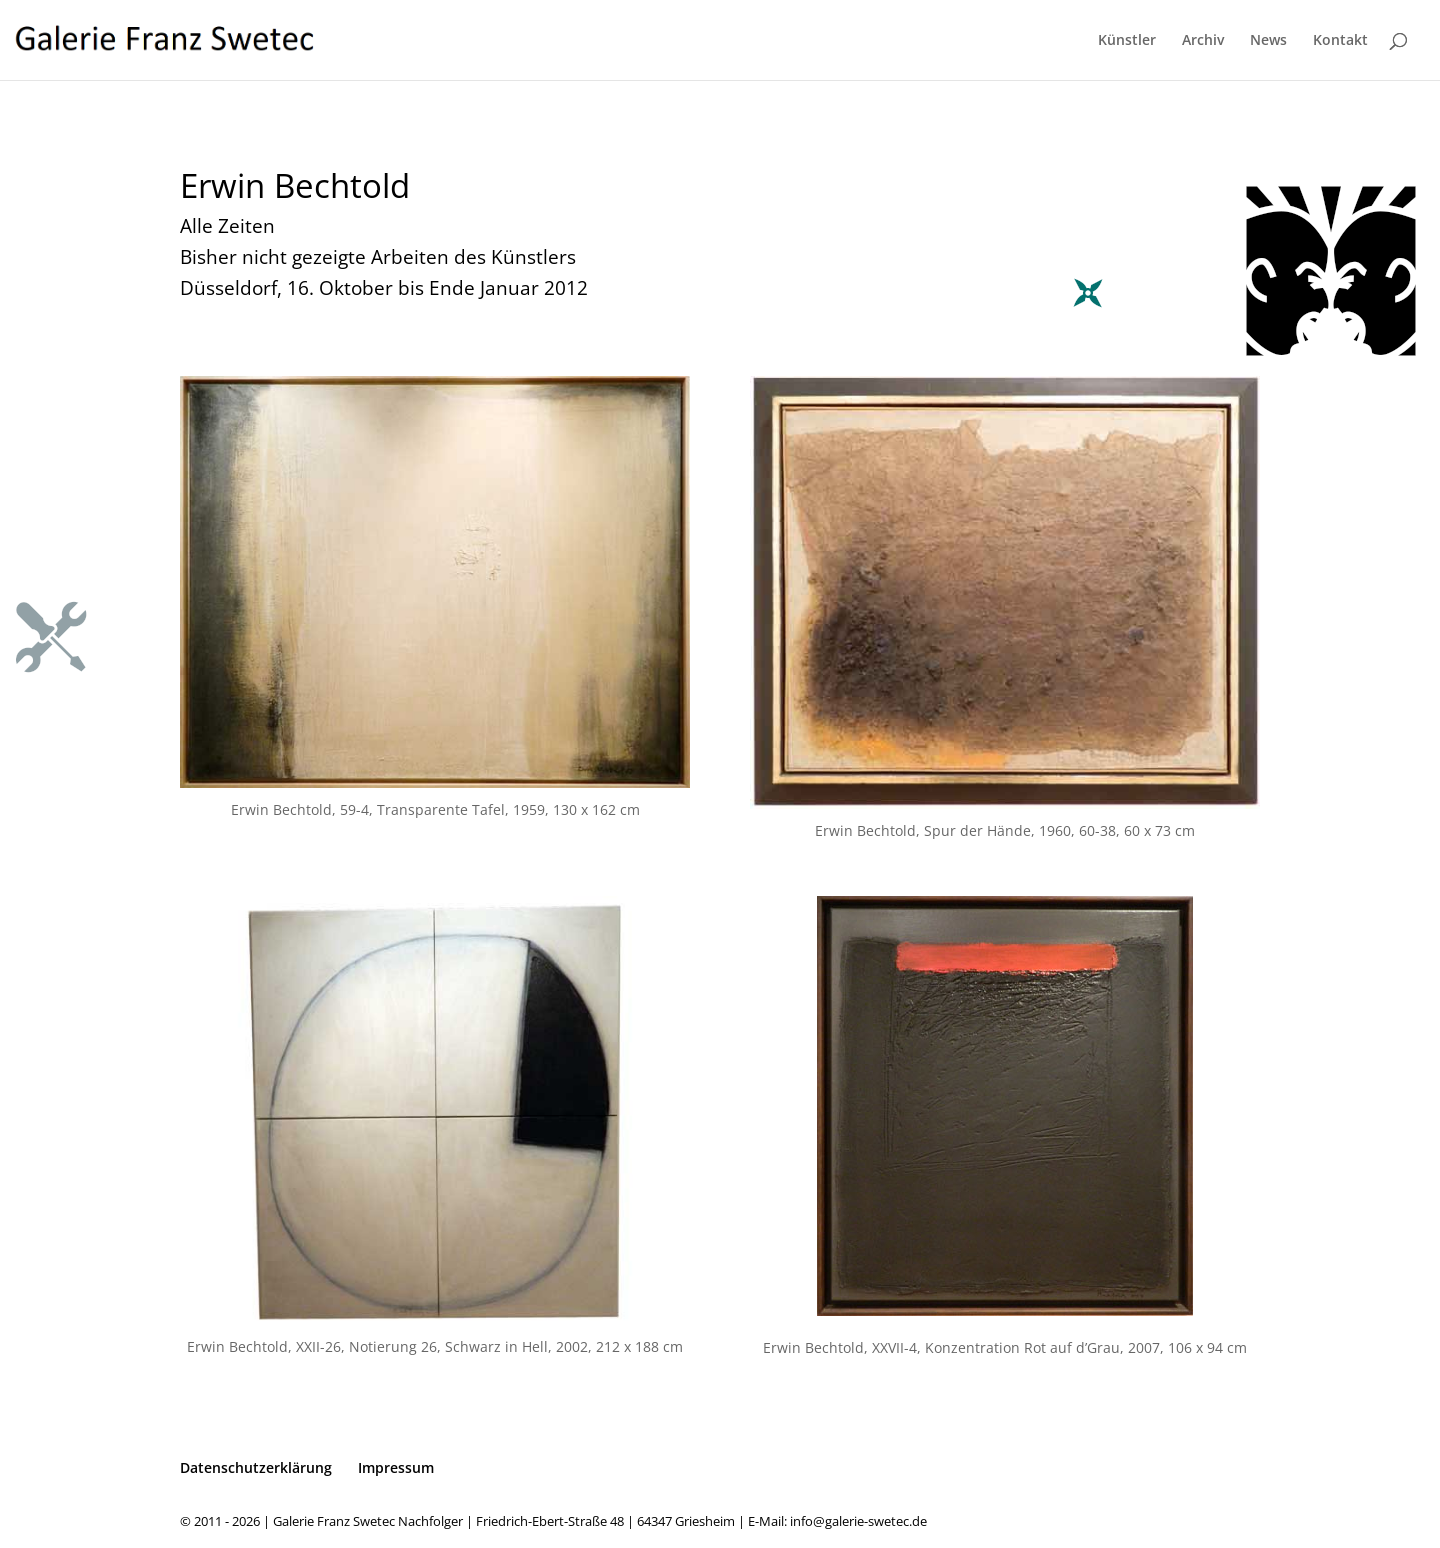 The height and width of the screenshot is (1548, 1440). What do you see at coordinates (1331, 271) in the screenshot?
I see `indicates a versus or battle mode` at bounding box center [1331, 271].